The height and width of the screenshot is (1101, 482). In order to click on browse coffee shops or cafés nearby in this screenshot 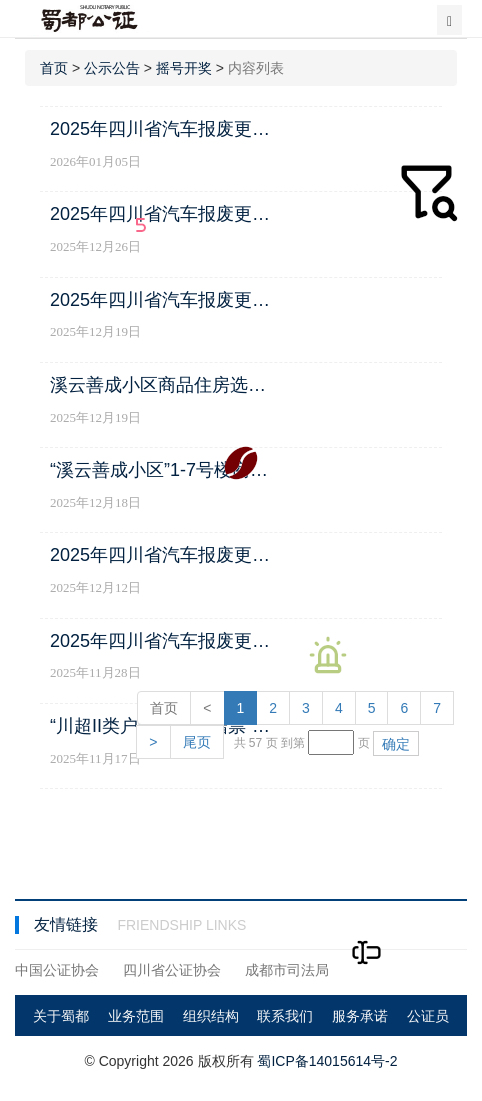, I will do `click(241, 463)`.